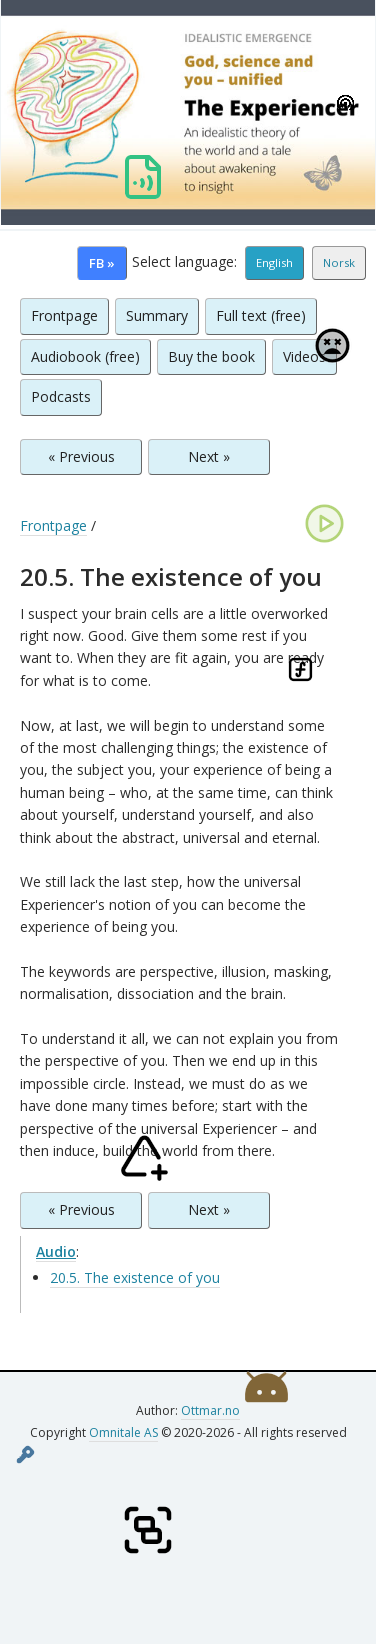 The image size is (376, 1644). Describe the element at coordinates (345, 102) in the screenshot. I see `enable wifi hotspot or tethering` at that location.